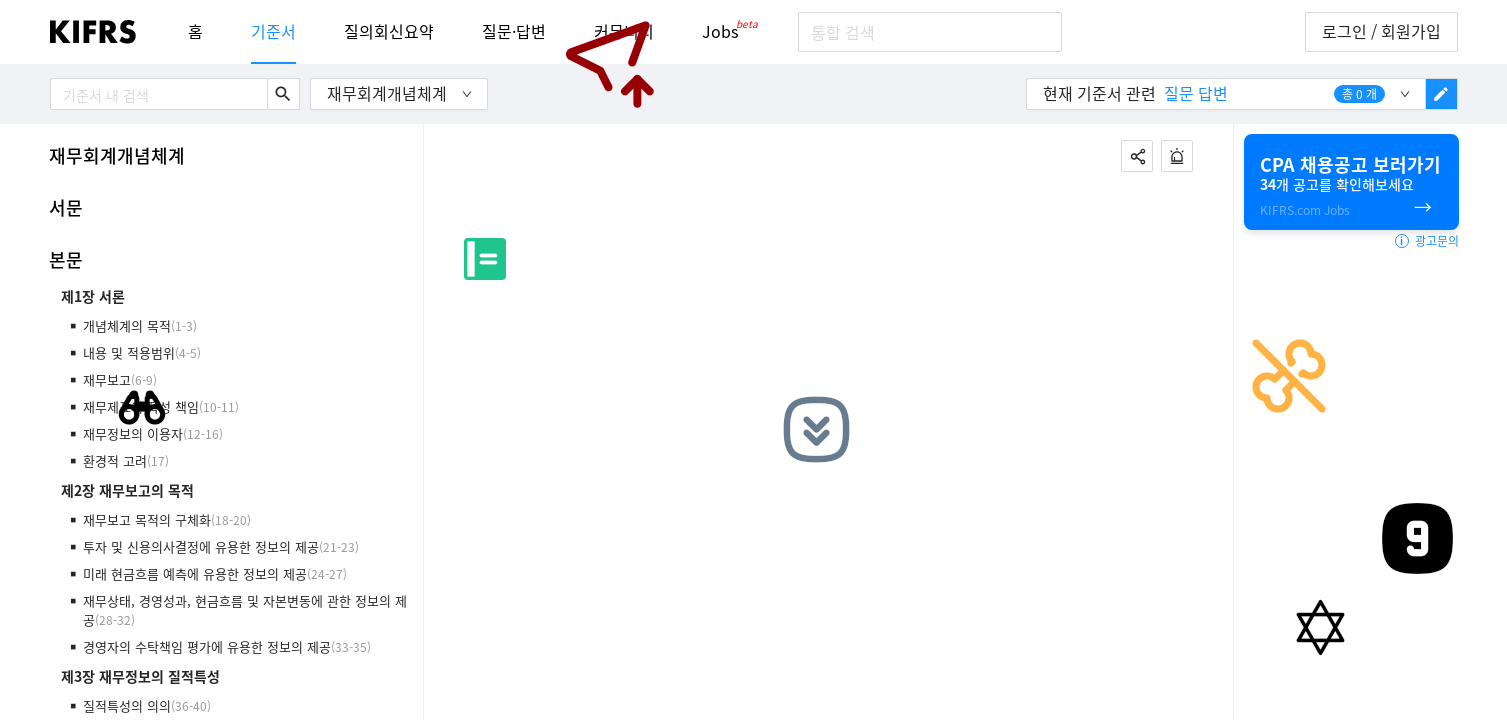 Image resolution: width=1507 pixels, height=720 pixels. What do you see at coordinates (1320, 627) in the screenshot?
I see `indicates jewish religious content or services` at bounding box center [1320, 627].